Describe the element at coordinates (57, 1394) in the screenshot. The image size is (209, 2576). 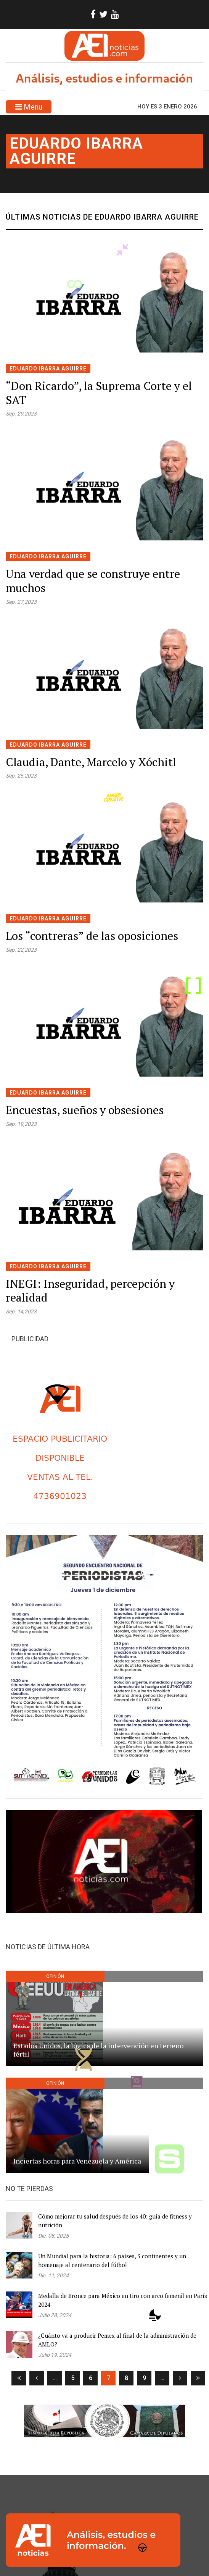
I see `indicates weak wifi signal strength` at that location.